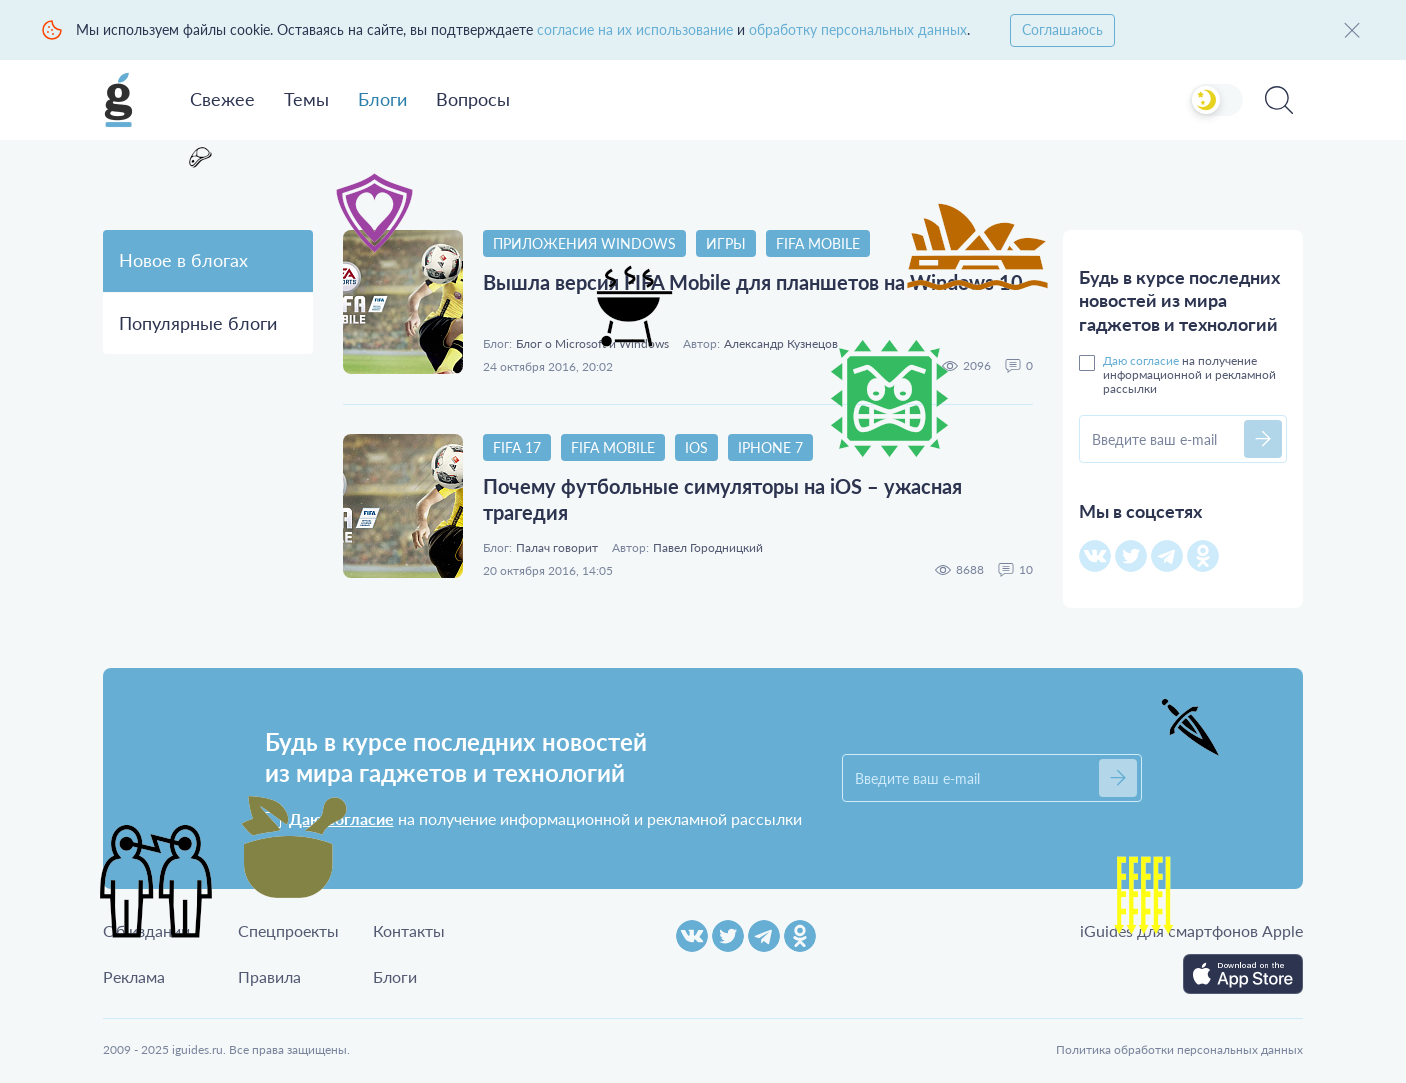 This screenshot has height=1083, width=1406. Describe the element at coordinates (1143, 895) in the screenshot. I see `access castle or fortress defenses` at that location.